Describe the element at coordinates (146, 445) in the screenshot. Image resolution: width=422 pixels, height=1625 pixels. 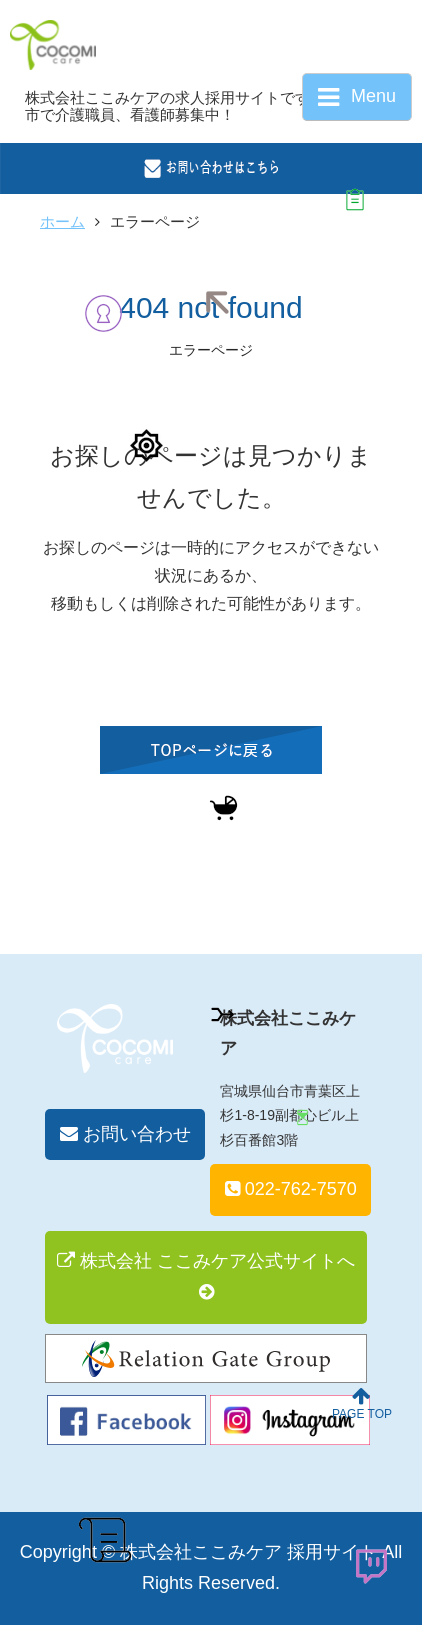
I see `adjust screen brightness` at that location.